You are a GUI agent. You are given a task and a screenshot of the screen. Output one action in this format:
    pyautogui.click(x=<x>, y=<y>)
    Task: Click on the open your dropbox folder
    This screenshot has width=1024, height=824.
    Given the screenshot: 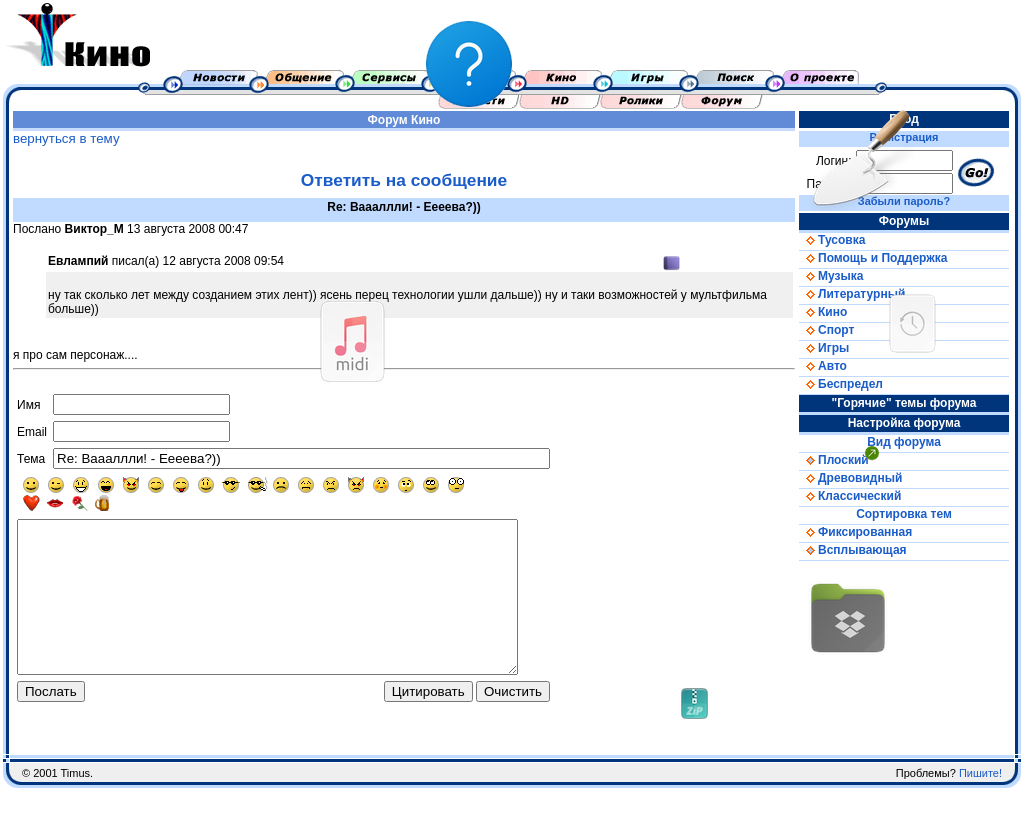 What is the action you would take?
    pyautogui.click(x=848, y=618)
    